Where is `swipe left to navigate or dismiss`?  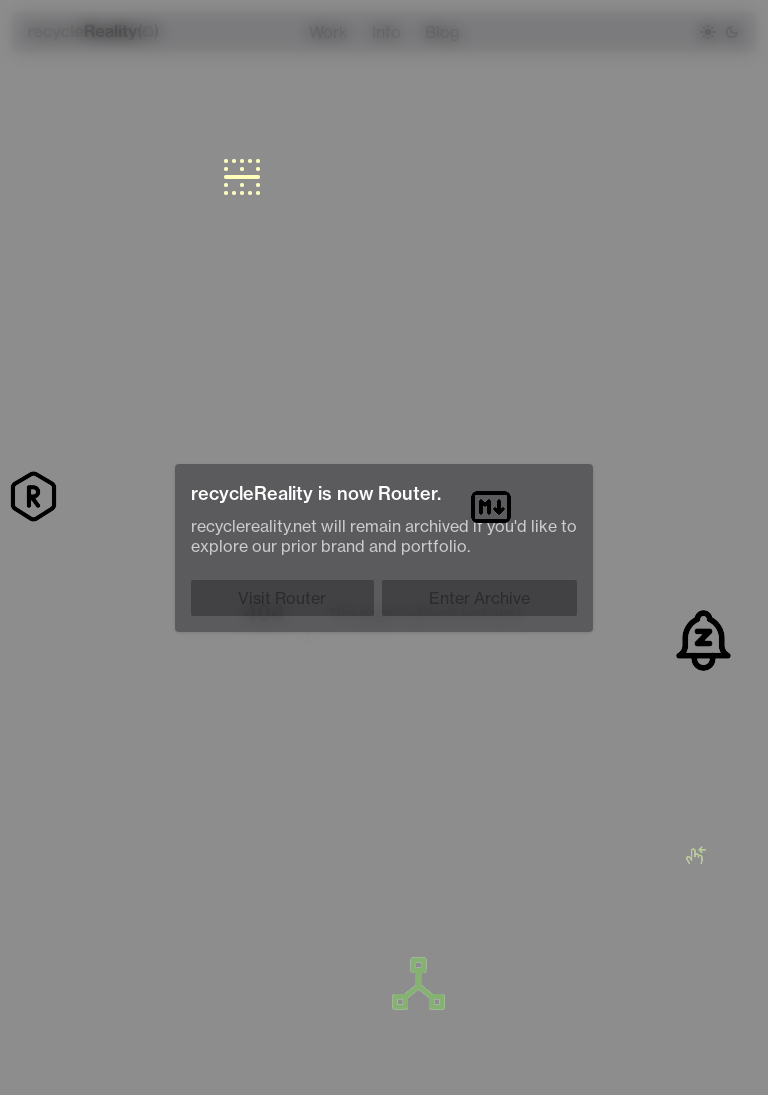
swipe left to navigate or dismiss is located at coordinates (695, 856).